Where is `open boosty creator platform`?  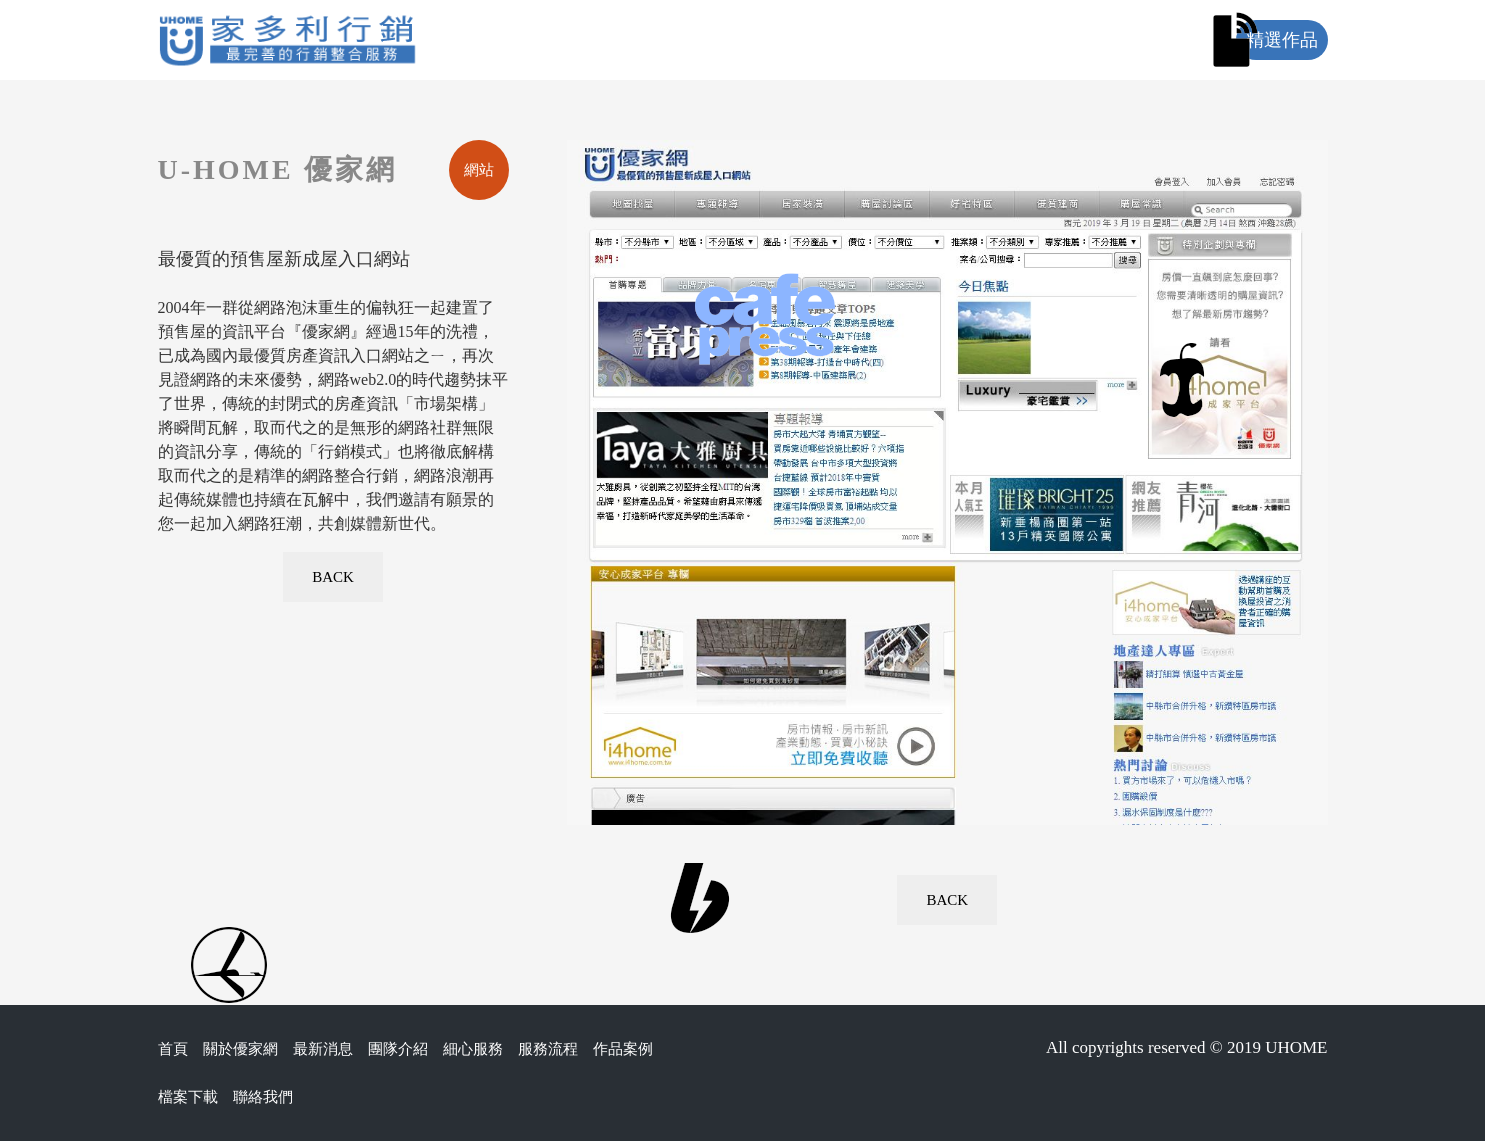
open boosty creator platform is located at coordinates (700, 898).